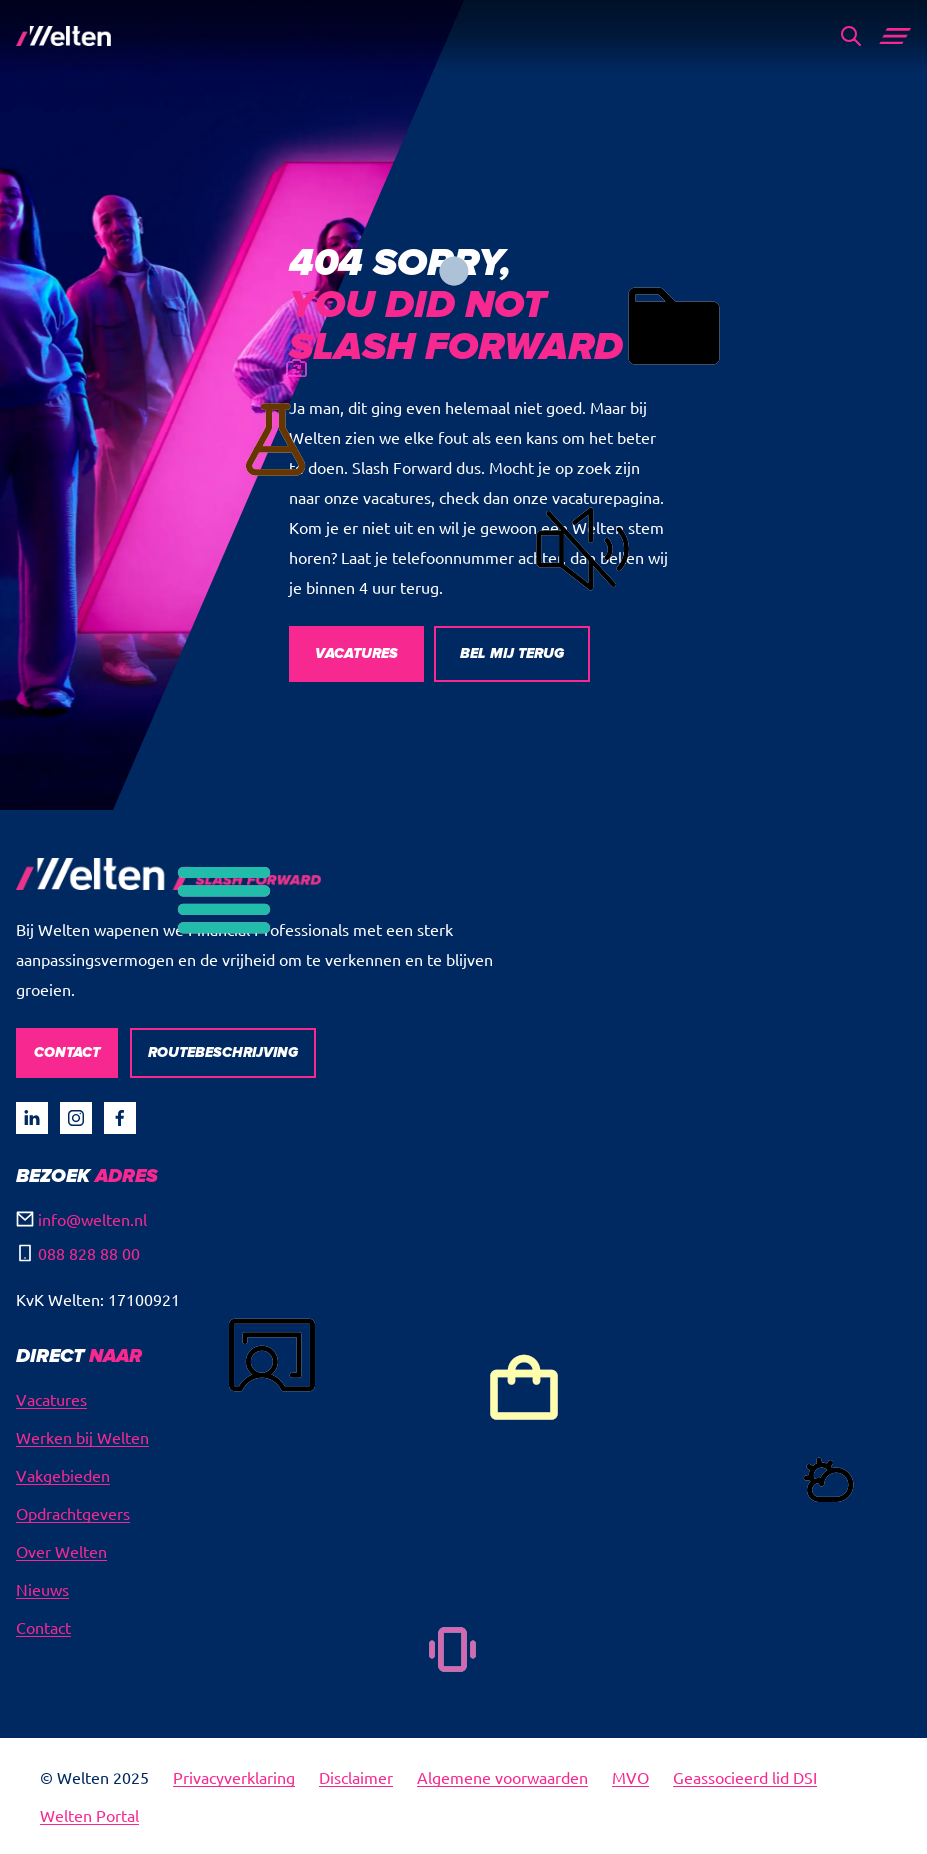 The width and height of the screenshot is (927, 1854). I want to click on enable vibrate mode on your device, so click(452, 1649).